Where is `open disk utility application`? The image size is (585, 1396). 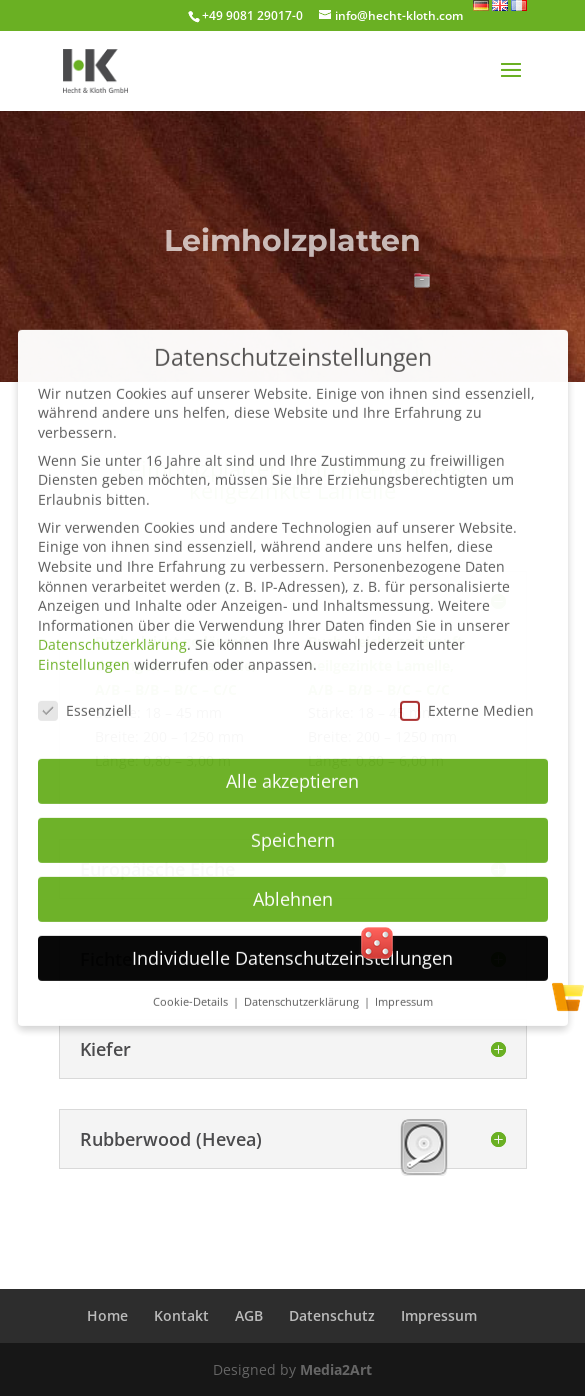
open disk utility application is located at coordinates (424, 1147).